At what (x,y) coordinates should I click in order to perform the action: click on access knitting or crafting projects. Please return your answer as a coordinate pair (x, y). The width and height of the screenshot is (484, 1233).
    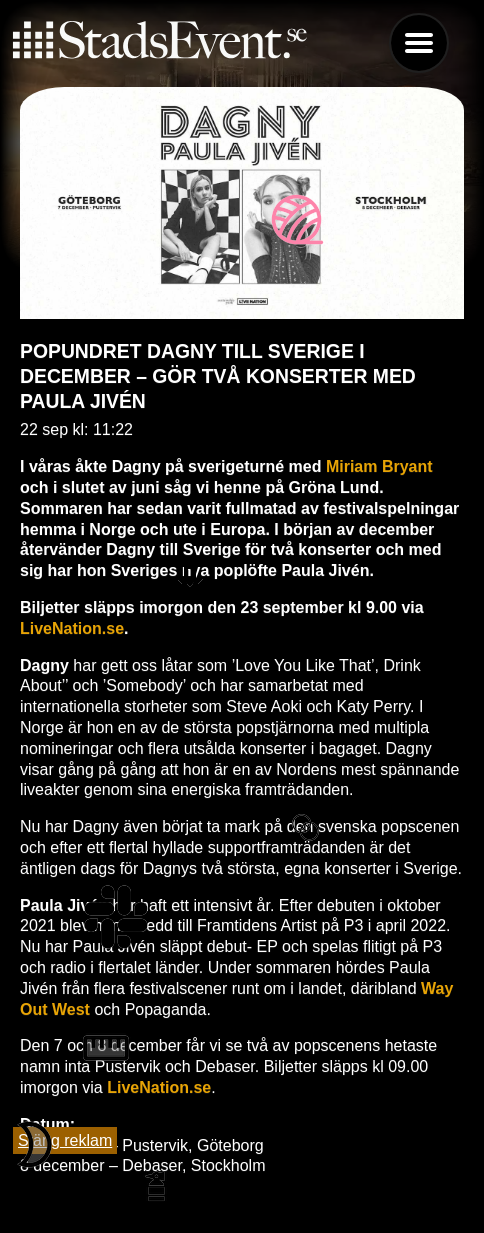
    Looking at the image, I should click on (296, 219).